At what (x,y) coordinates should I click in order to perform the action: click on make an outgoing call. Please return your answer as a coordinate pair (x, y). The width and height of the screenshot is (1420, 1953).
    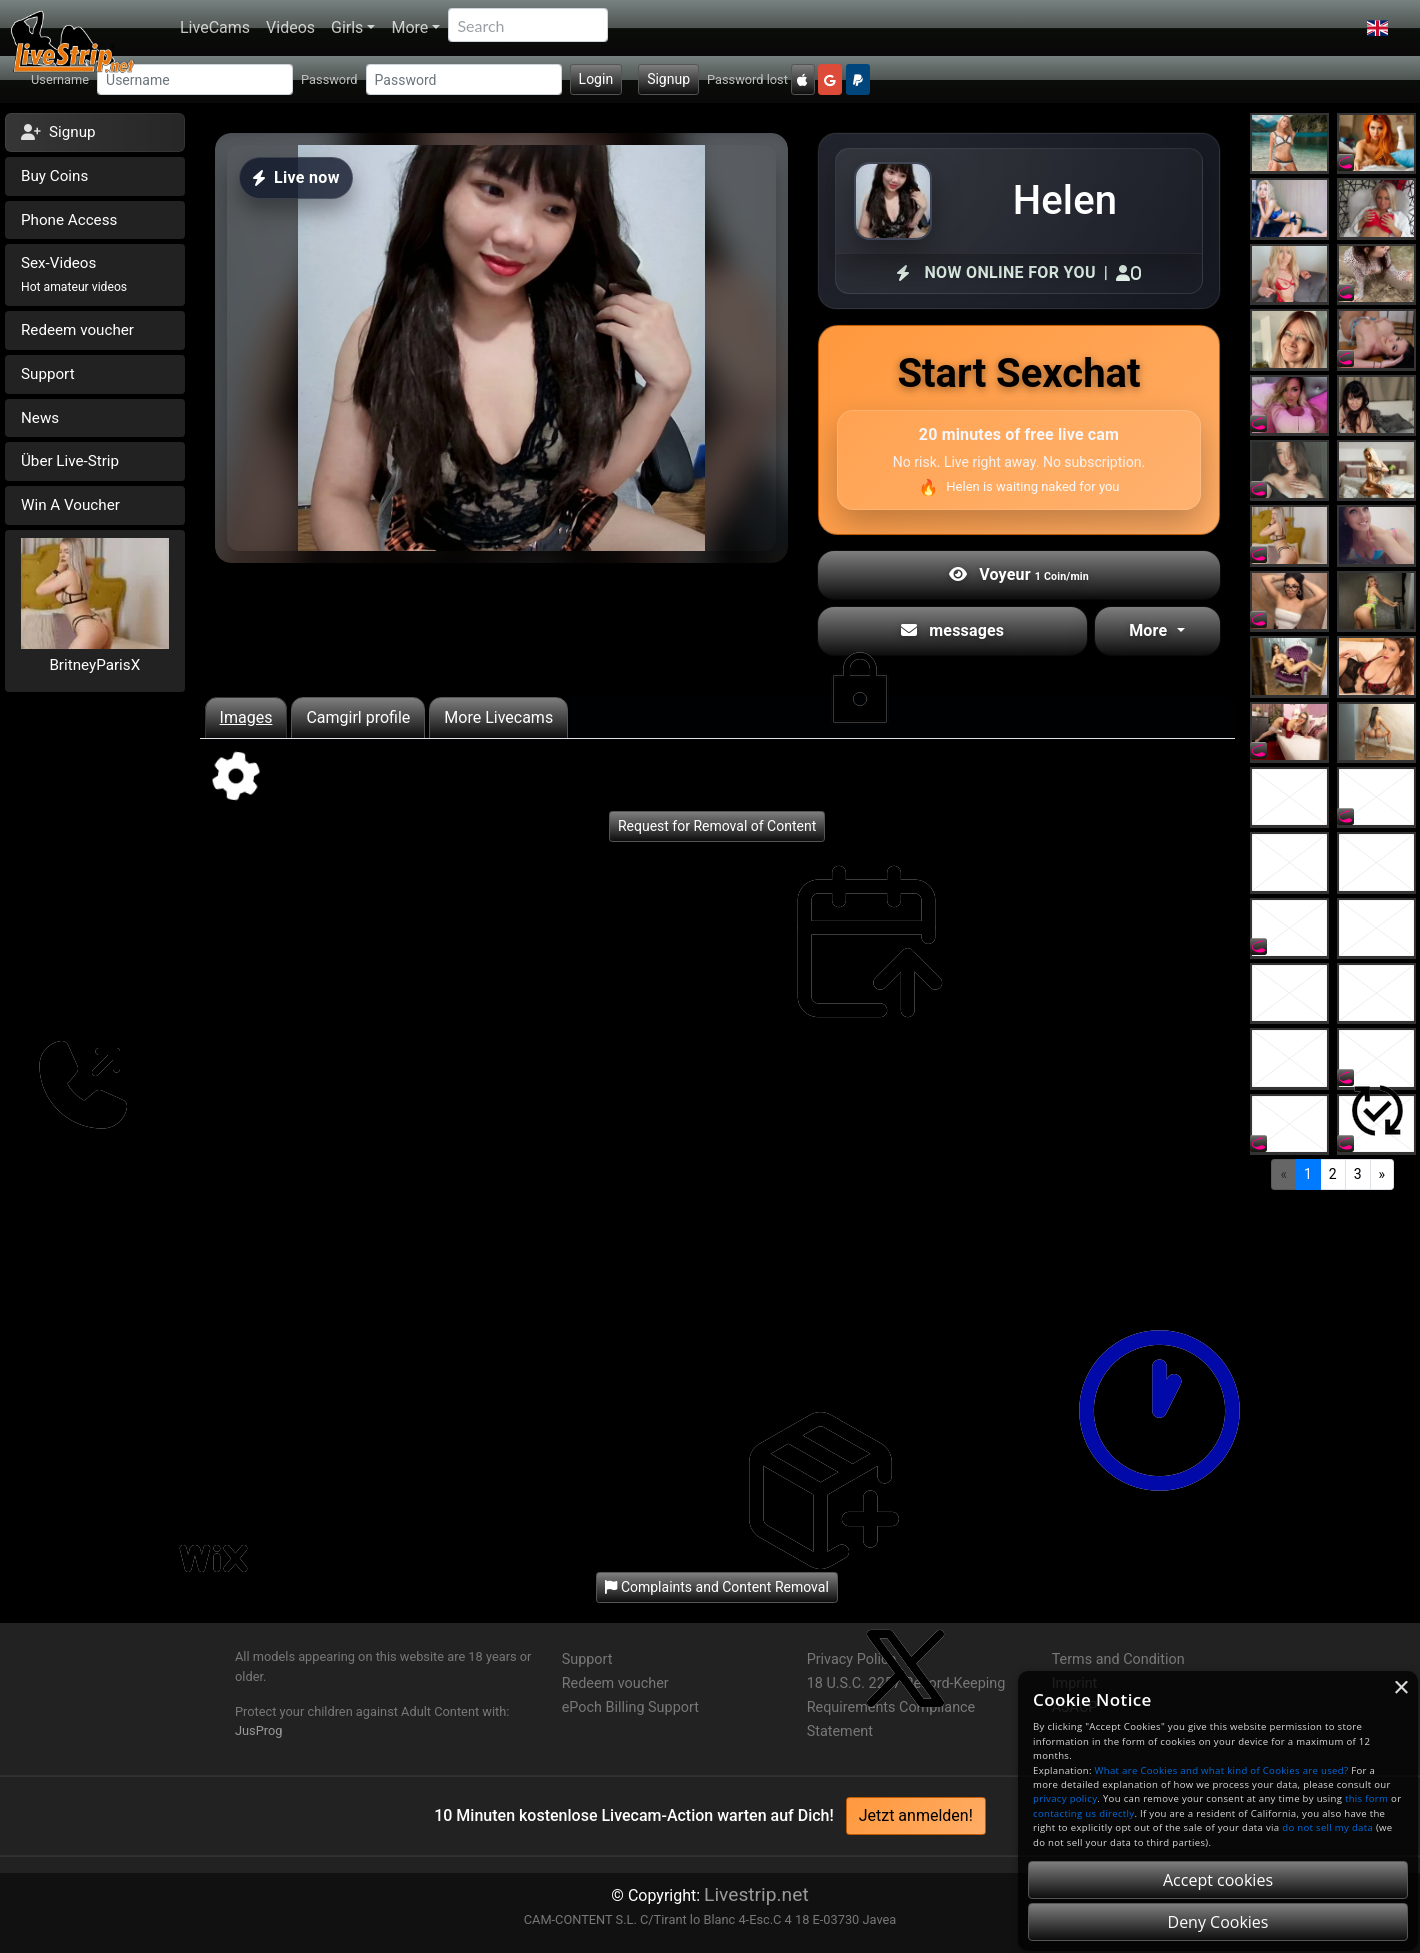
    Looking at the image, I should click on (85, 1083).